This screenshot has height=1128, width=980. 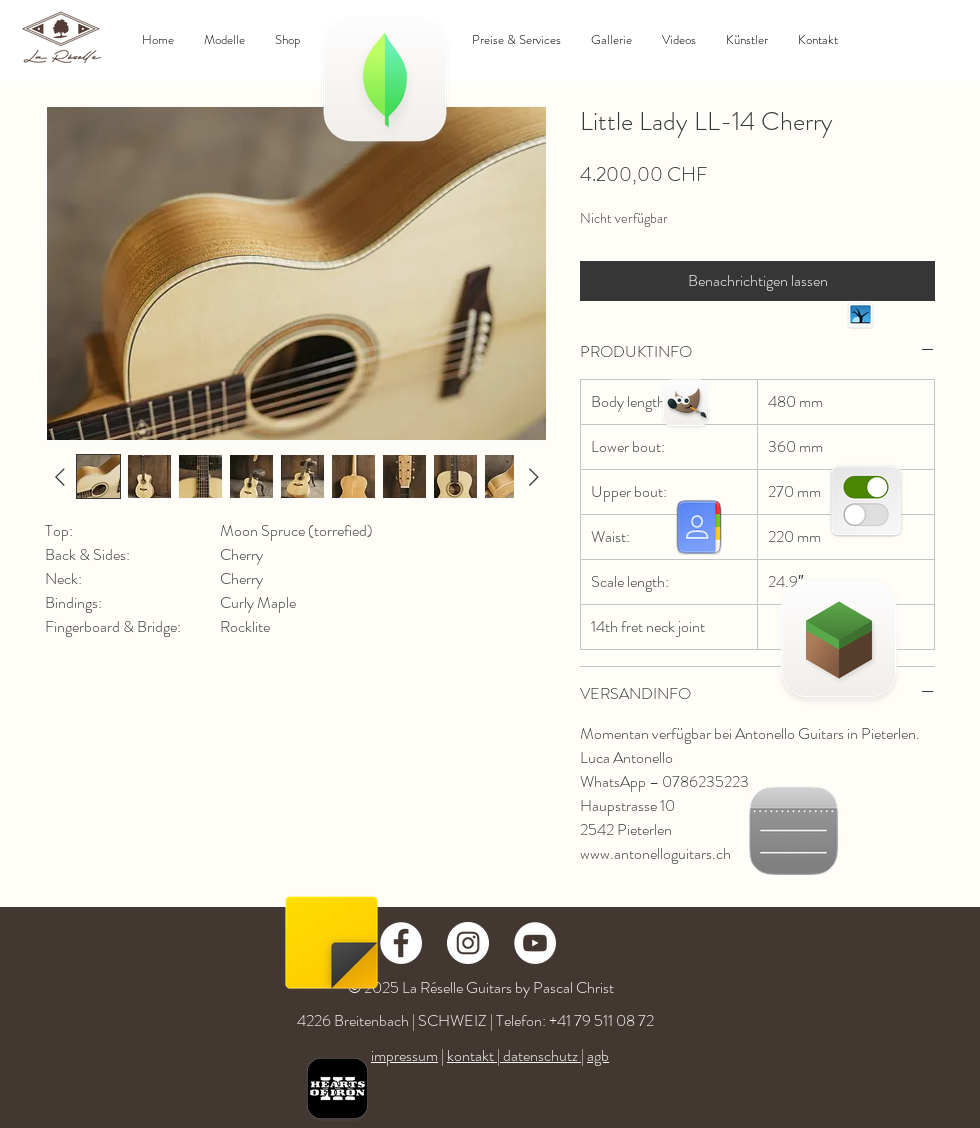 I want to click on open address book application, so click(x=699, y=527).